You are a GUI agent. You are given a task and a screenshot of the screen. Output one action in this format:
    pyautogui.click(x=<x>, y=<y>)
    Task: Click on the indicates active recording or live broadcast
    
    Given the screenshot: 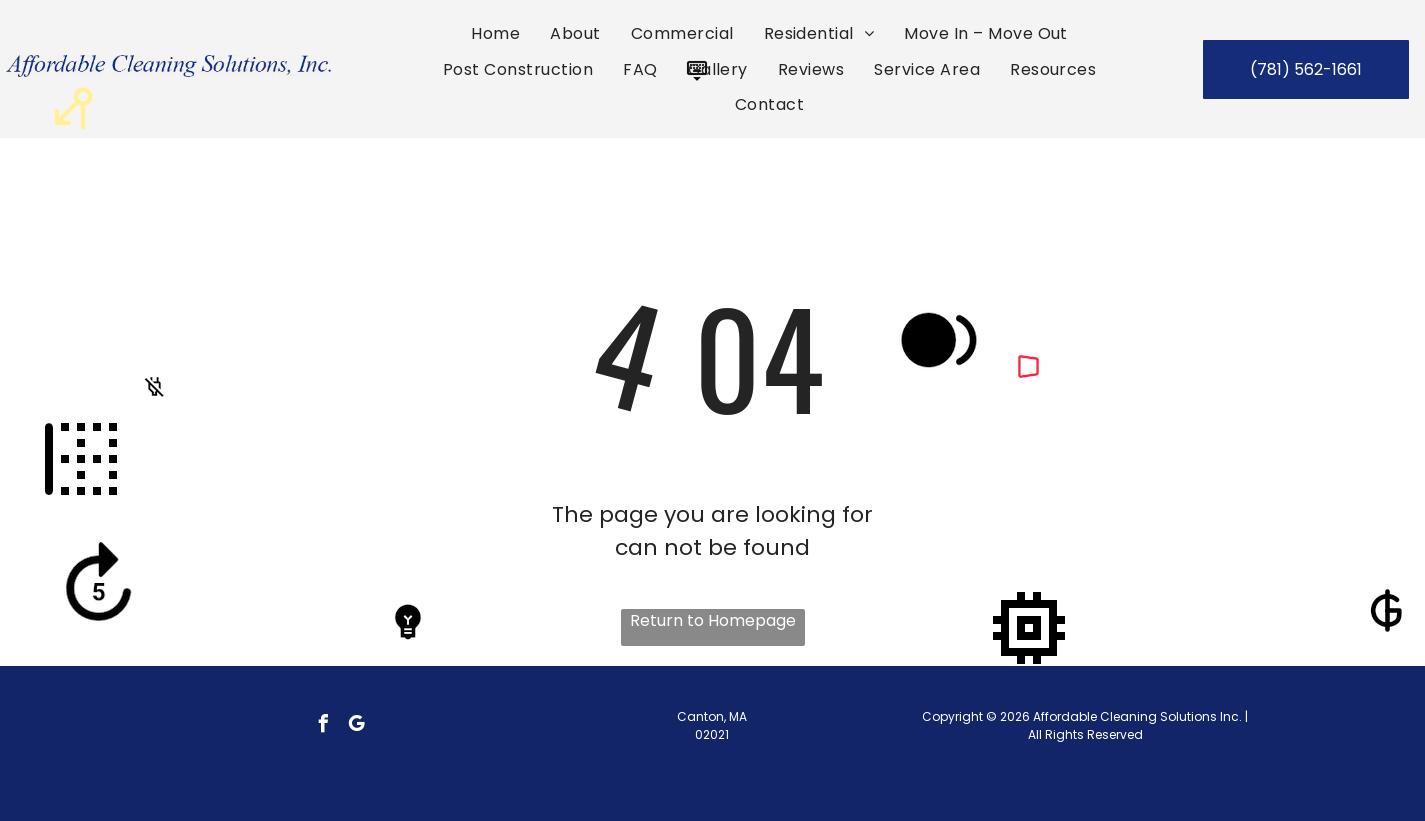 What is the action you would take?
    pyautogui.click(x=939, y=340)
    